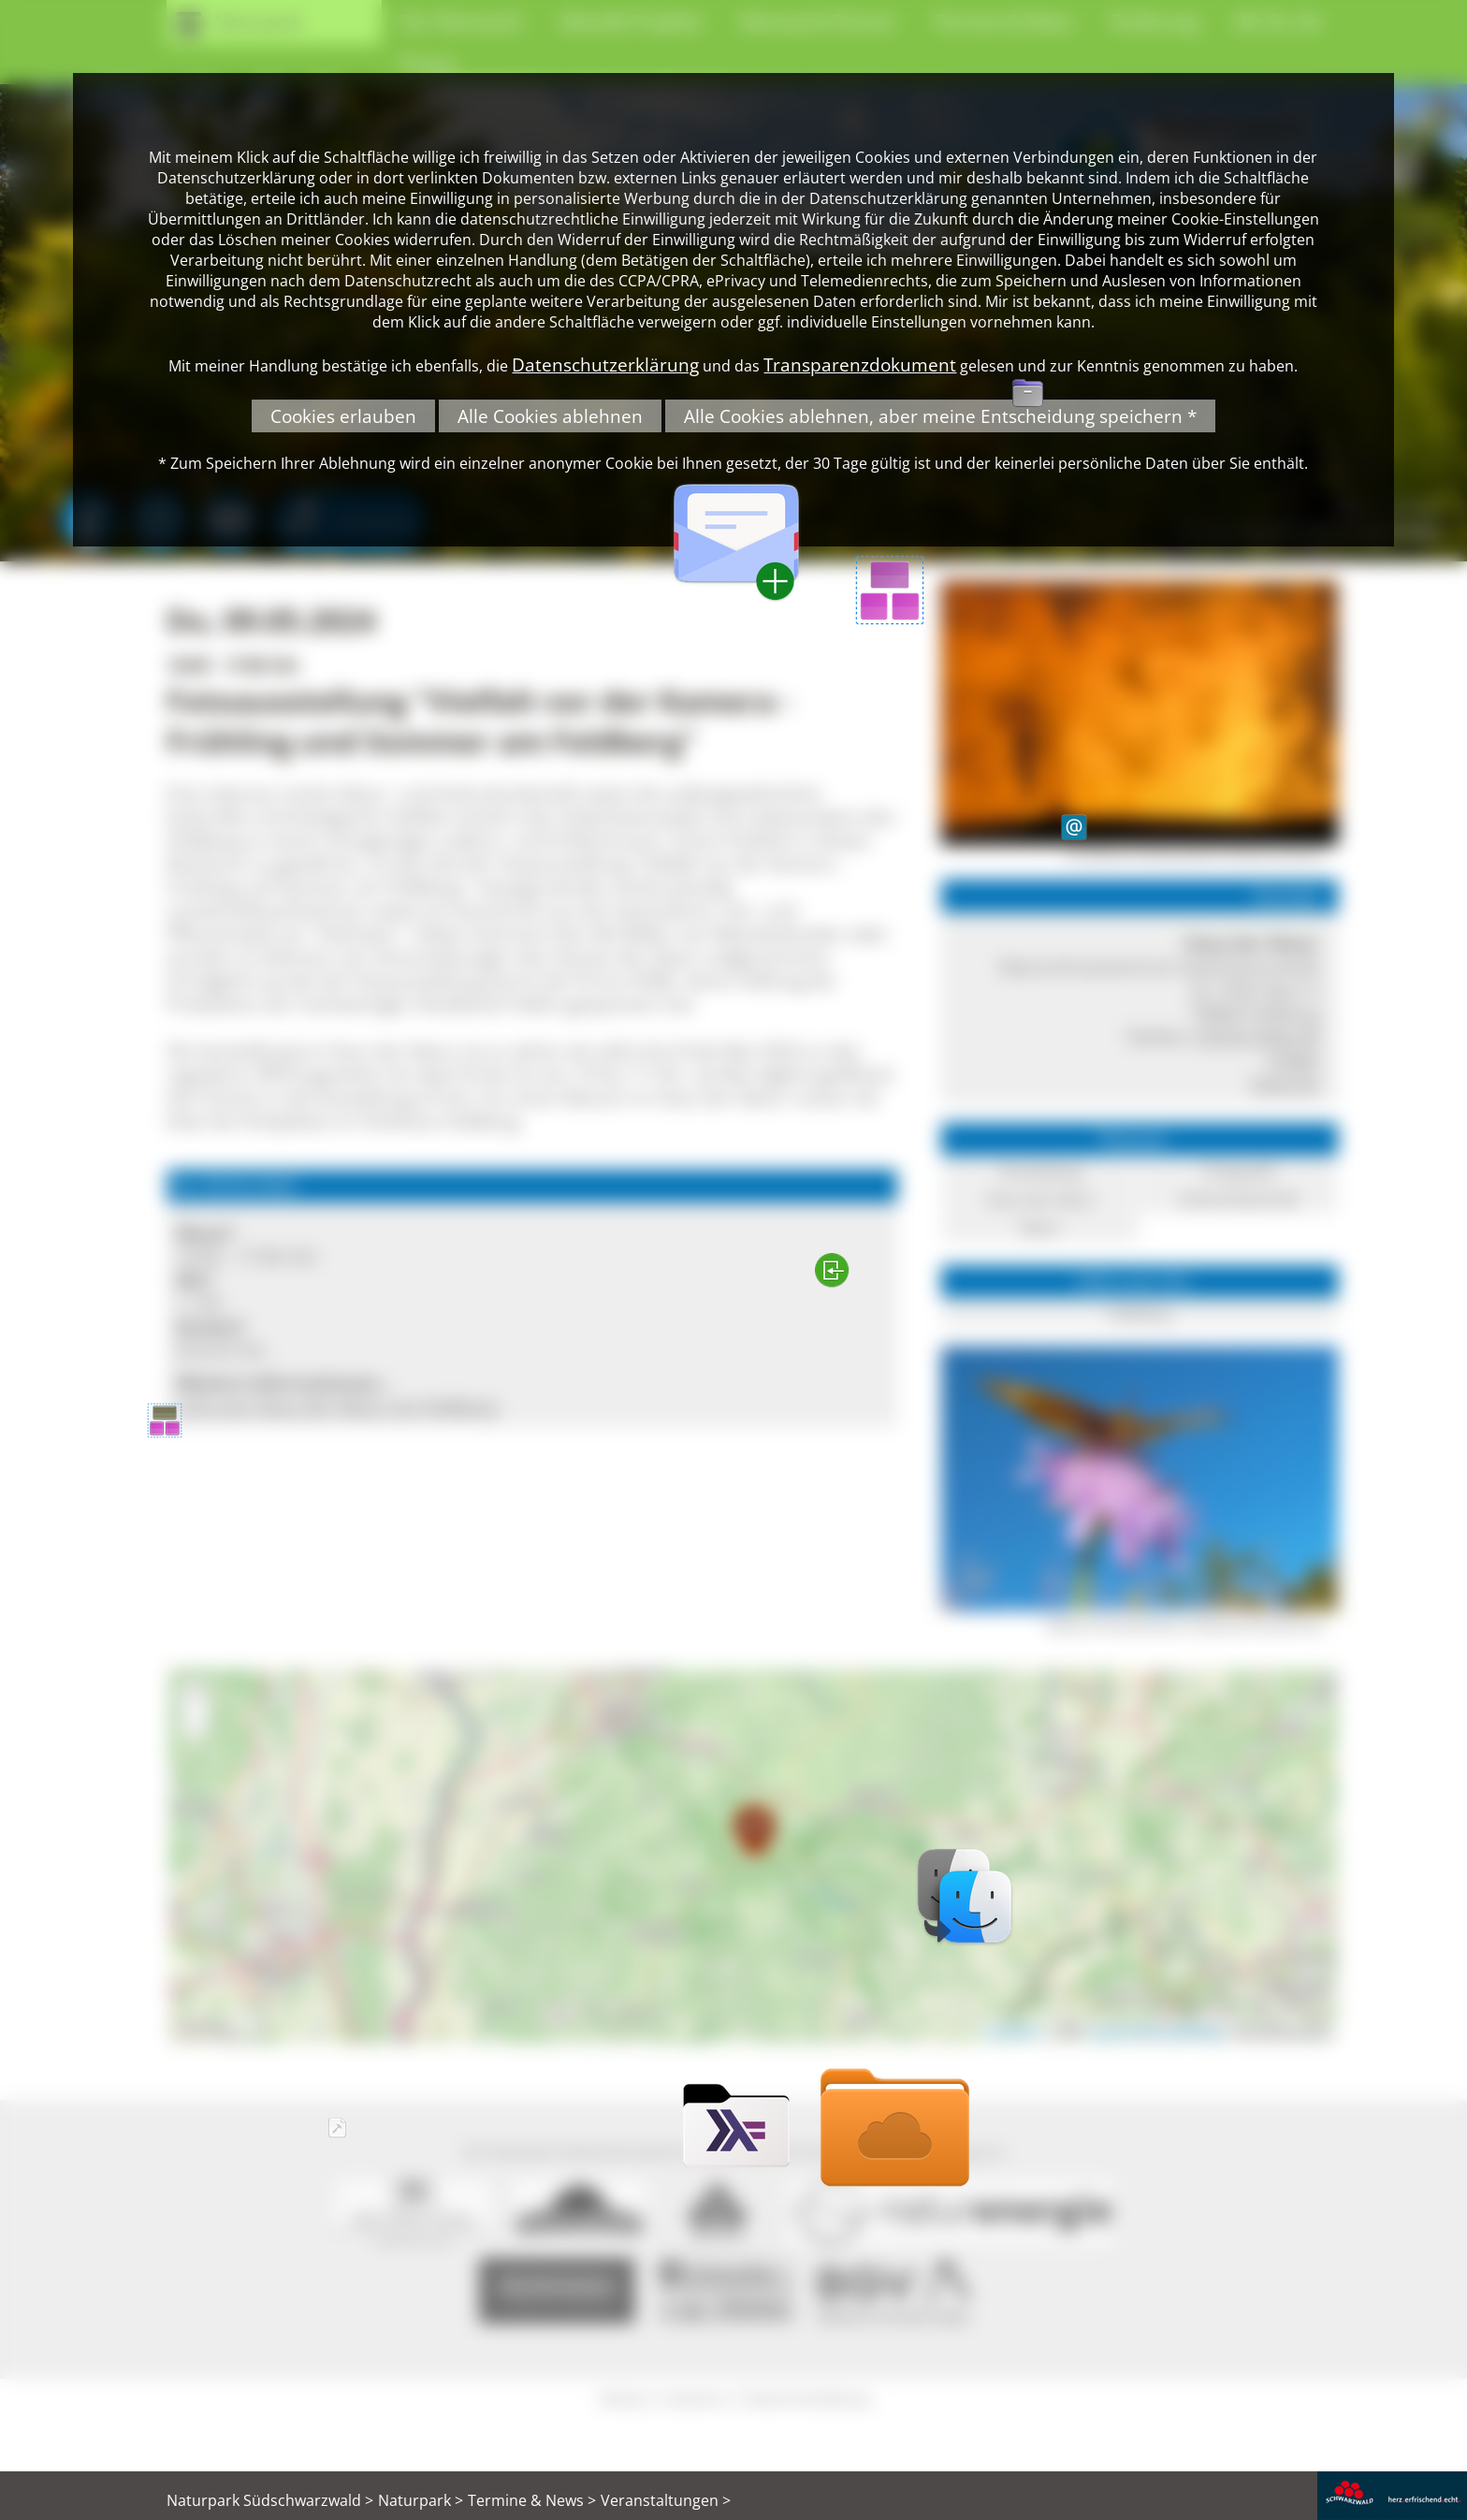 The width and height of the screenshot is (1467, 2520). Describe the element at coordinates (965, 1896) in the screenshot. I see `launch macos setup assistant` at that location.